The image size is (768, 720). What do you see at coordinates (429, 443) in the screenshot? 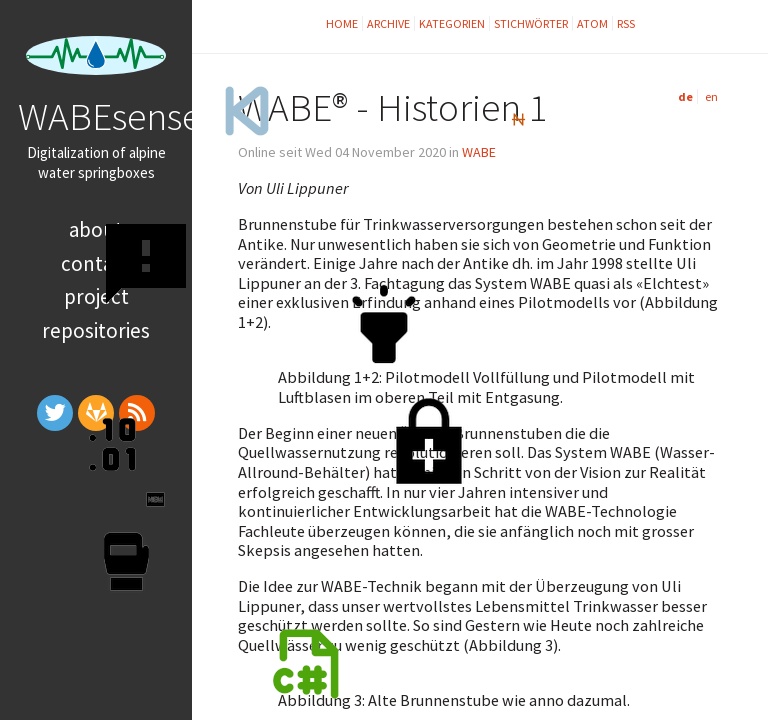
I see `indicates enhanced or additional security protection` at bounding box center [429, 443].